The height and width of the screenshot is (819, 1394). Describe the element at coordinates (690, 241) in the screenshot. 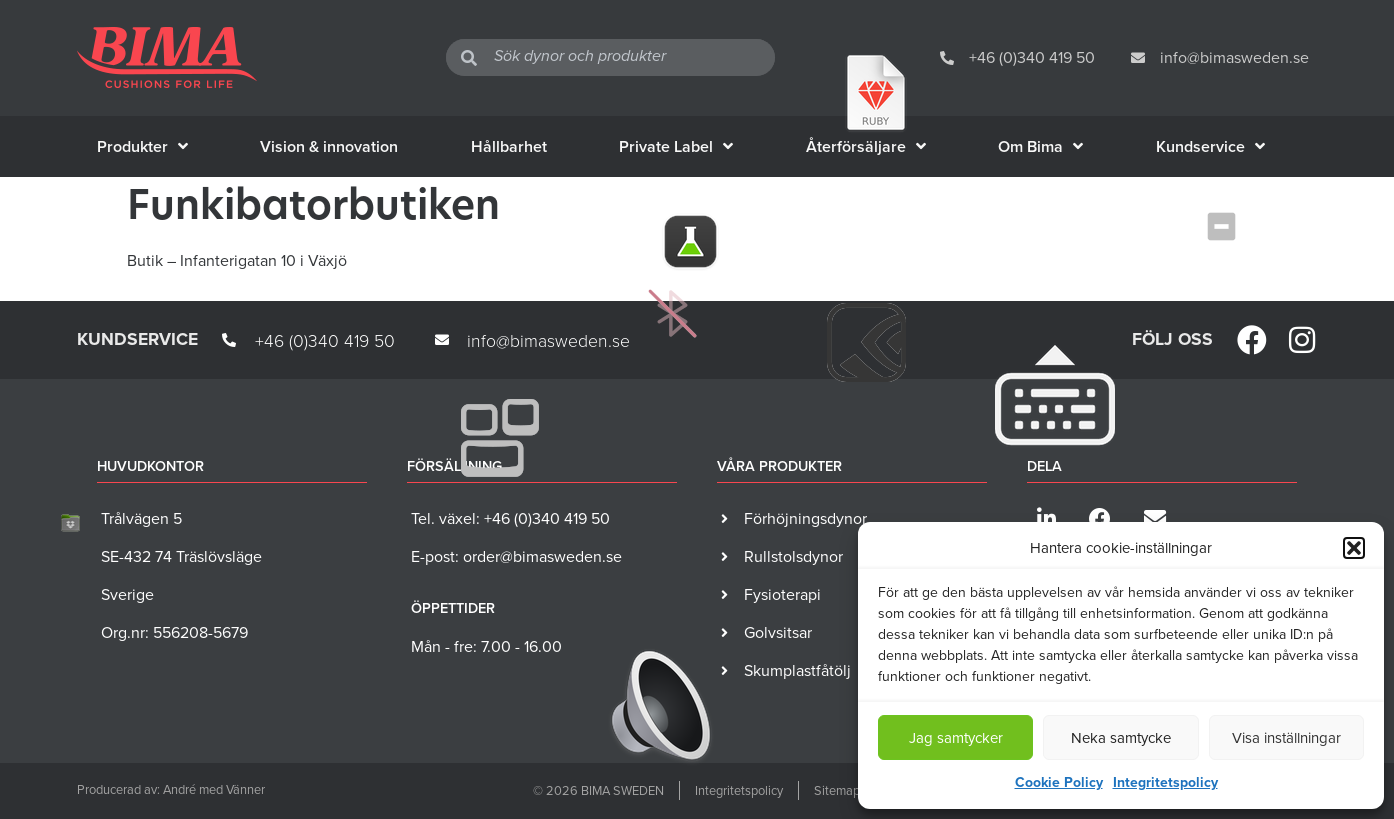

I see `open science or chemistry application` at that location.